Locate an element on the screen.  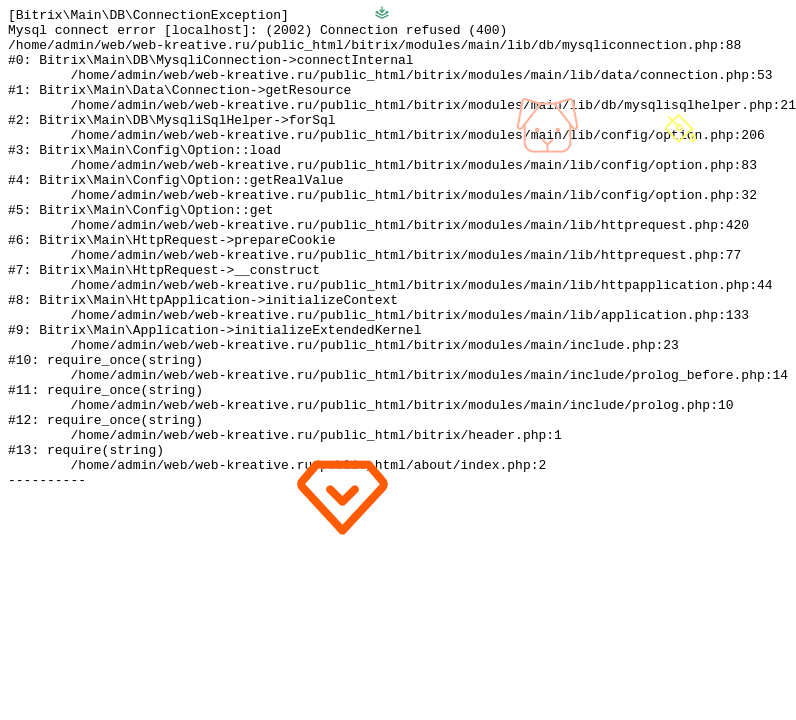
fill an area with color is located at coordinates (680, 129).